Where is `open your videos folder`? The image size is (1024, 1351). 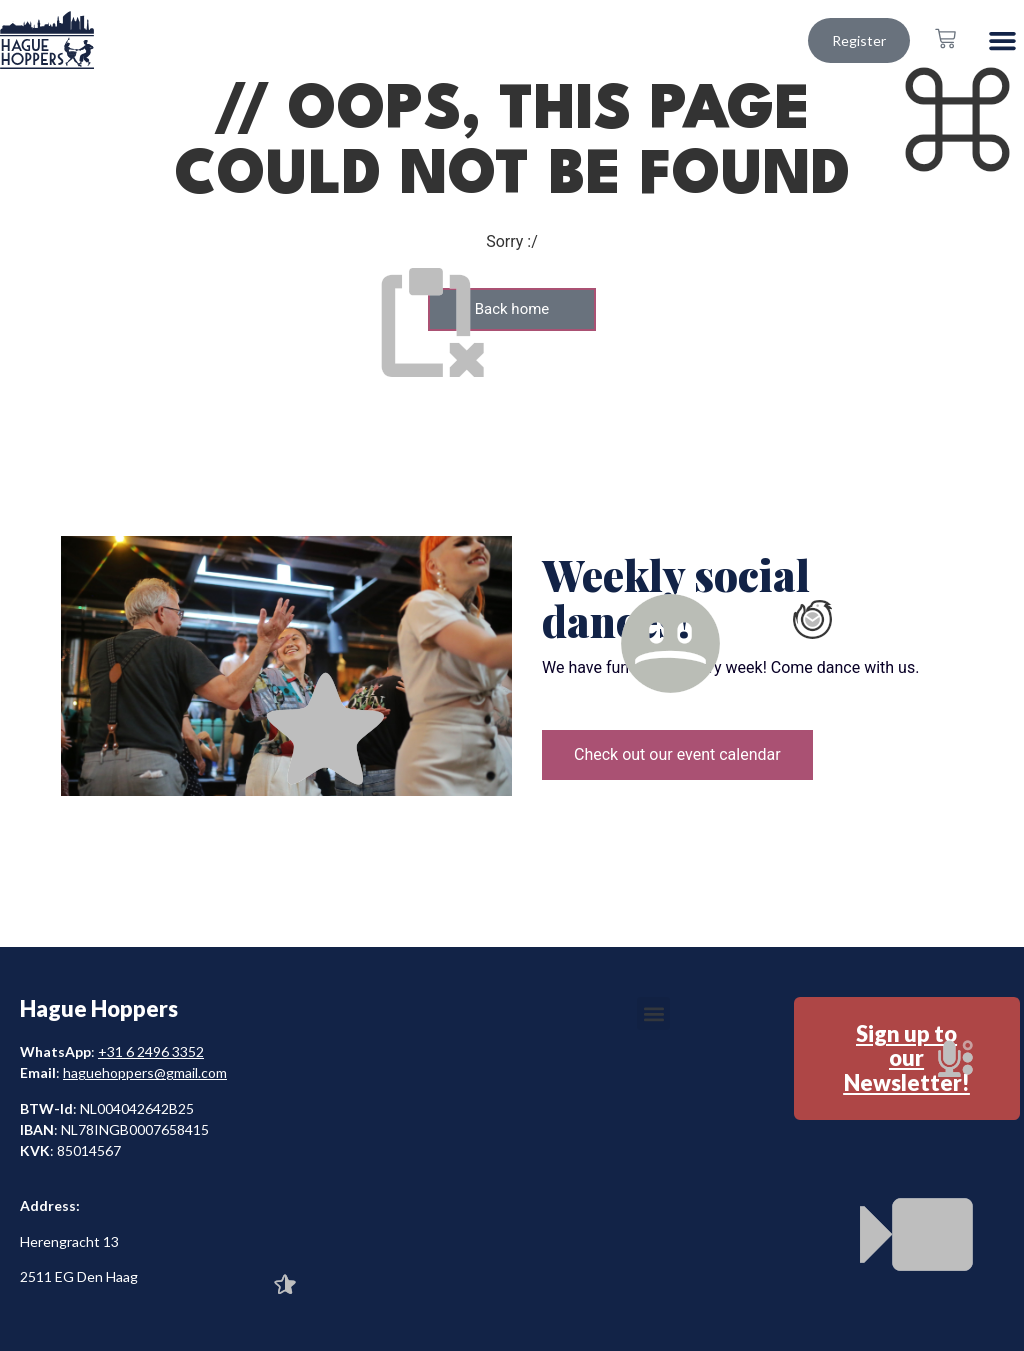 open your videos folder is located at coordinates (916, 1230).